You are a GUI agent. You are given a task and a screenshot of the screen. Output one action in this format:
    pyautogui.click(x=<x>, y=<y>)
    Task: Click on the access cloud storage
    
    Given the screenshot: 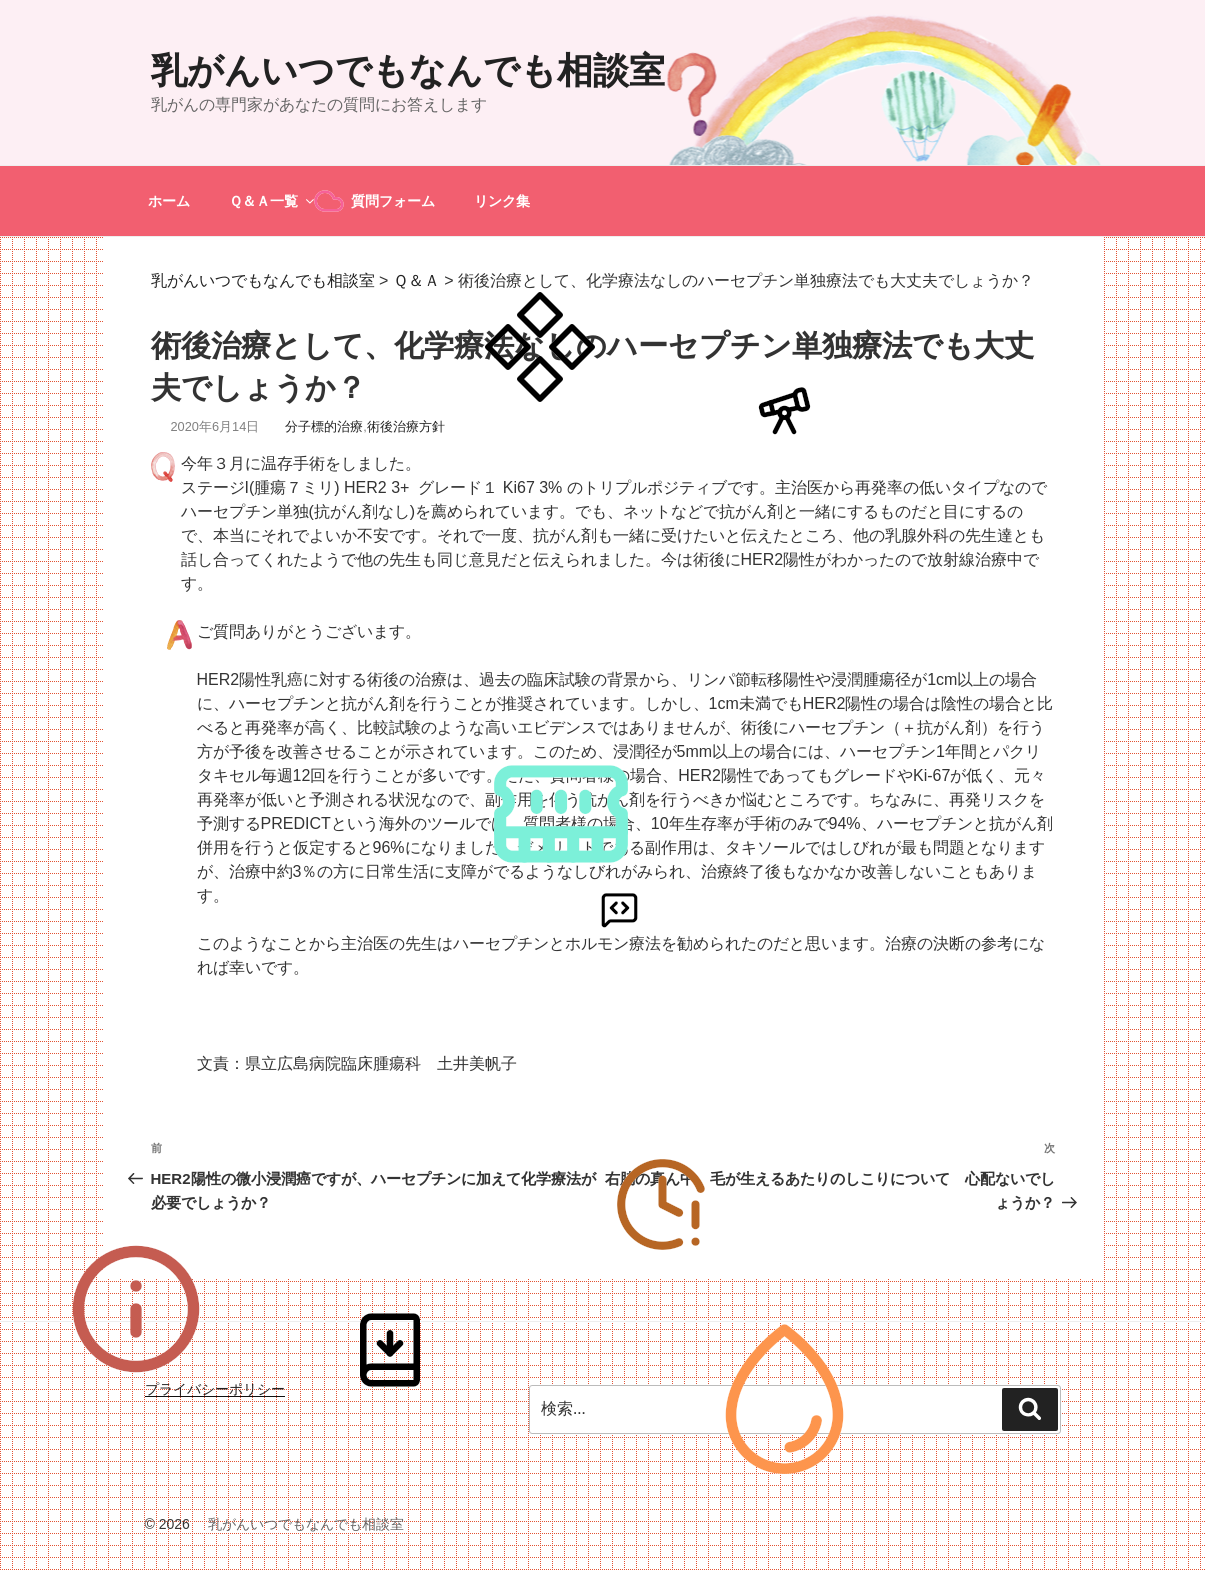 What is the action you would take?
    pyautogui.click(x=329, y=201)
    